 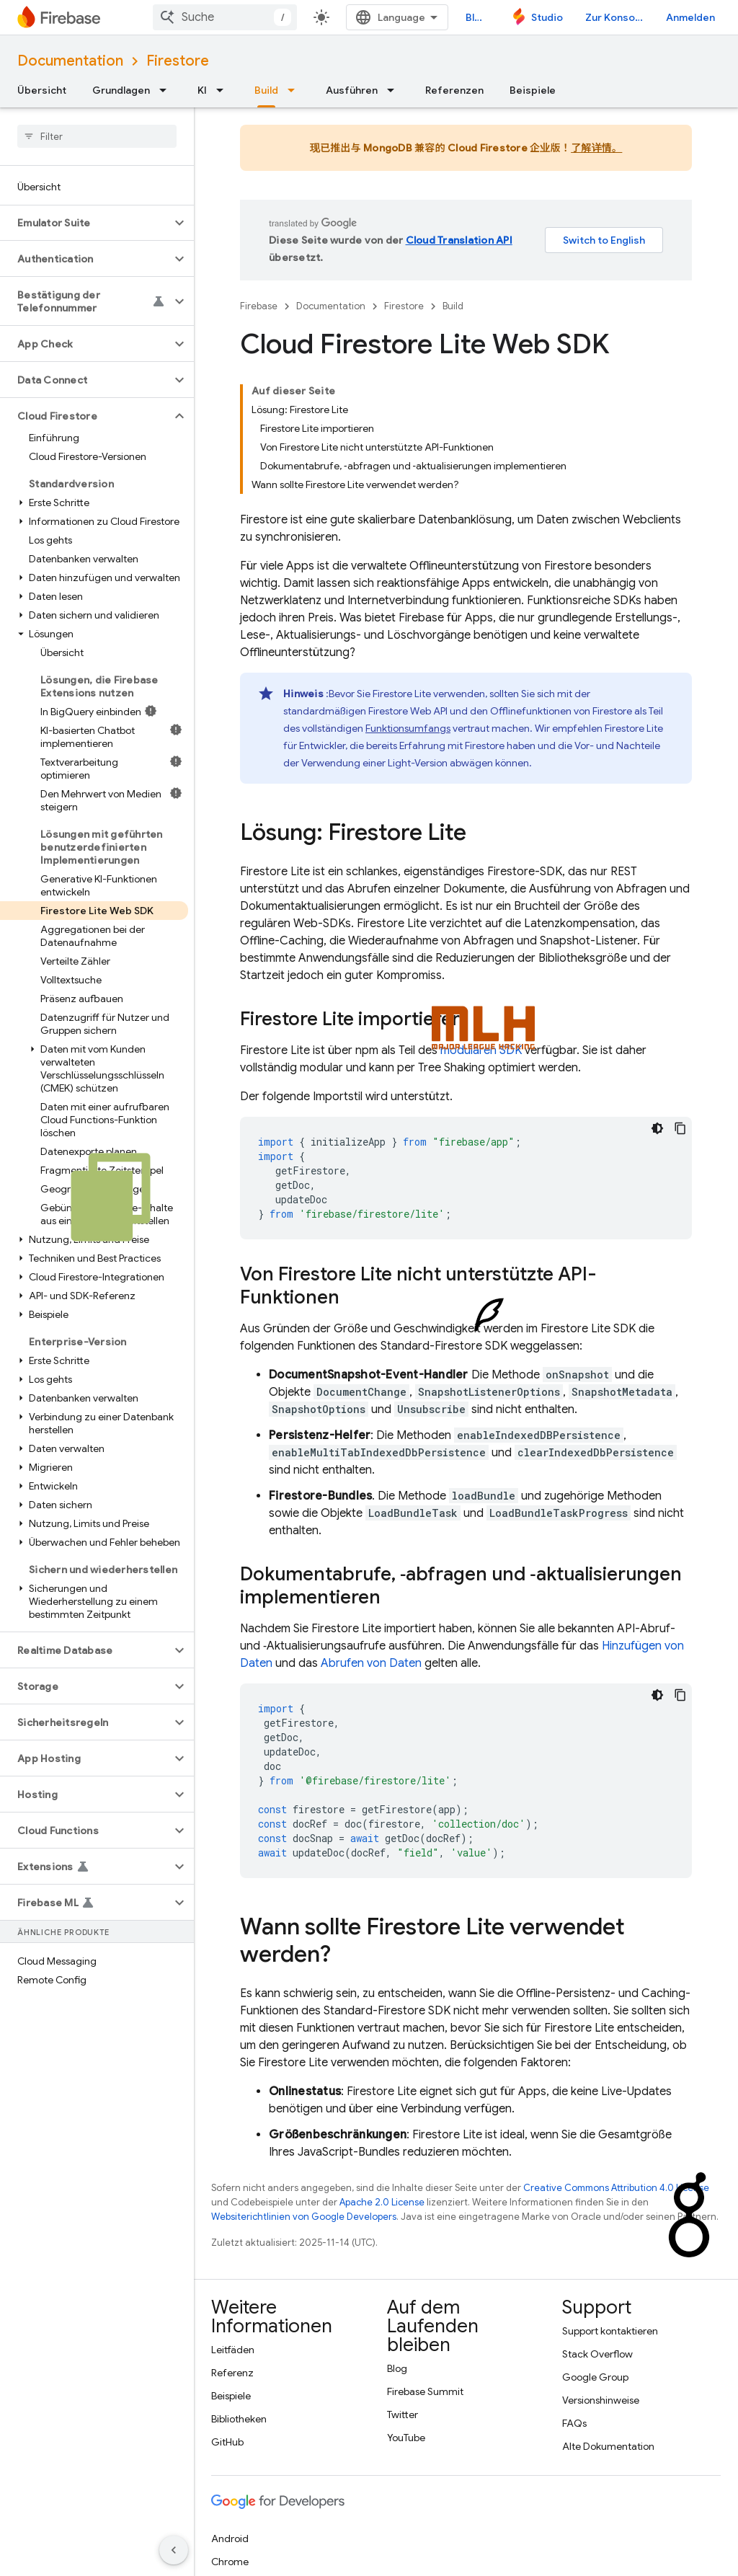 What do you see at coordinates (489, 1314) in the screenshot?
I see `compose or write a new document` at bounding box center [489, 1314].